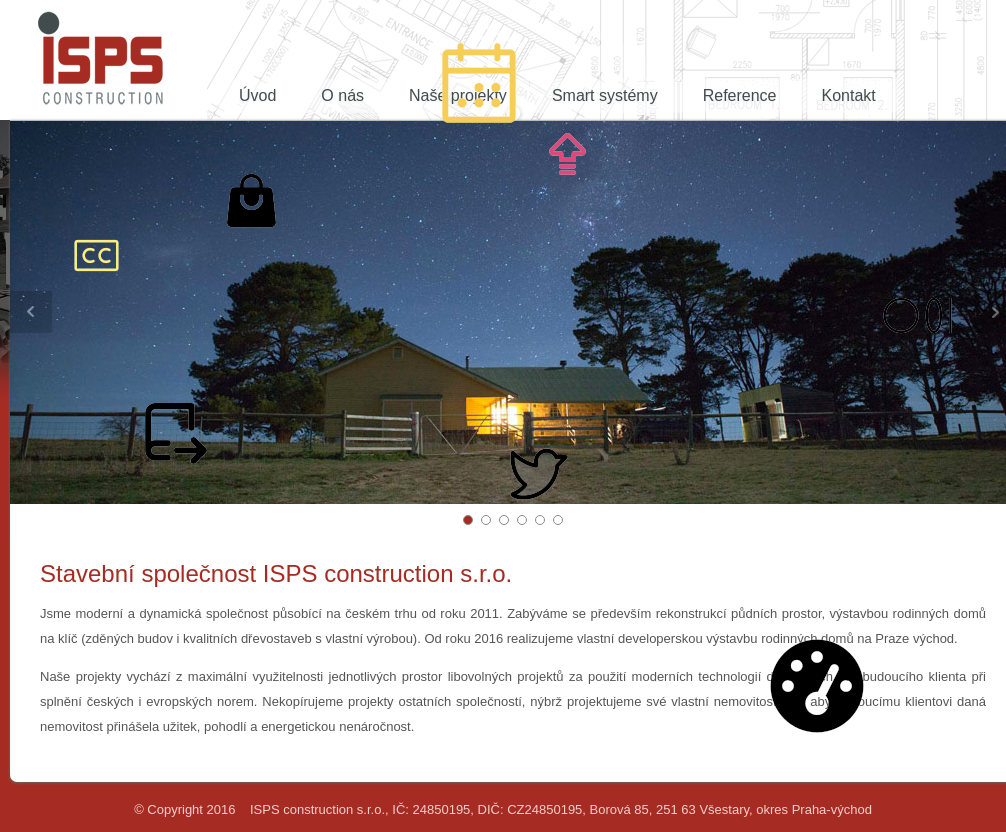 This screenshot has height=832, width=1006. I want to click on open article on Medium, so click(917, 315).